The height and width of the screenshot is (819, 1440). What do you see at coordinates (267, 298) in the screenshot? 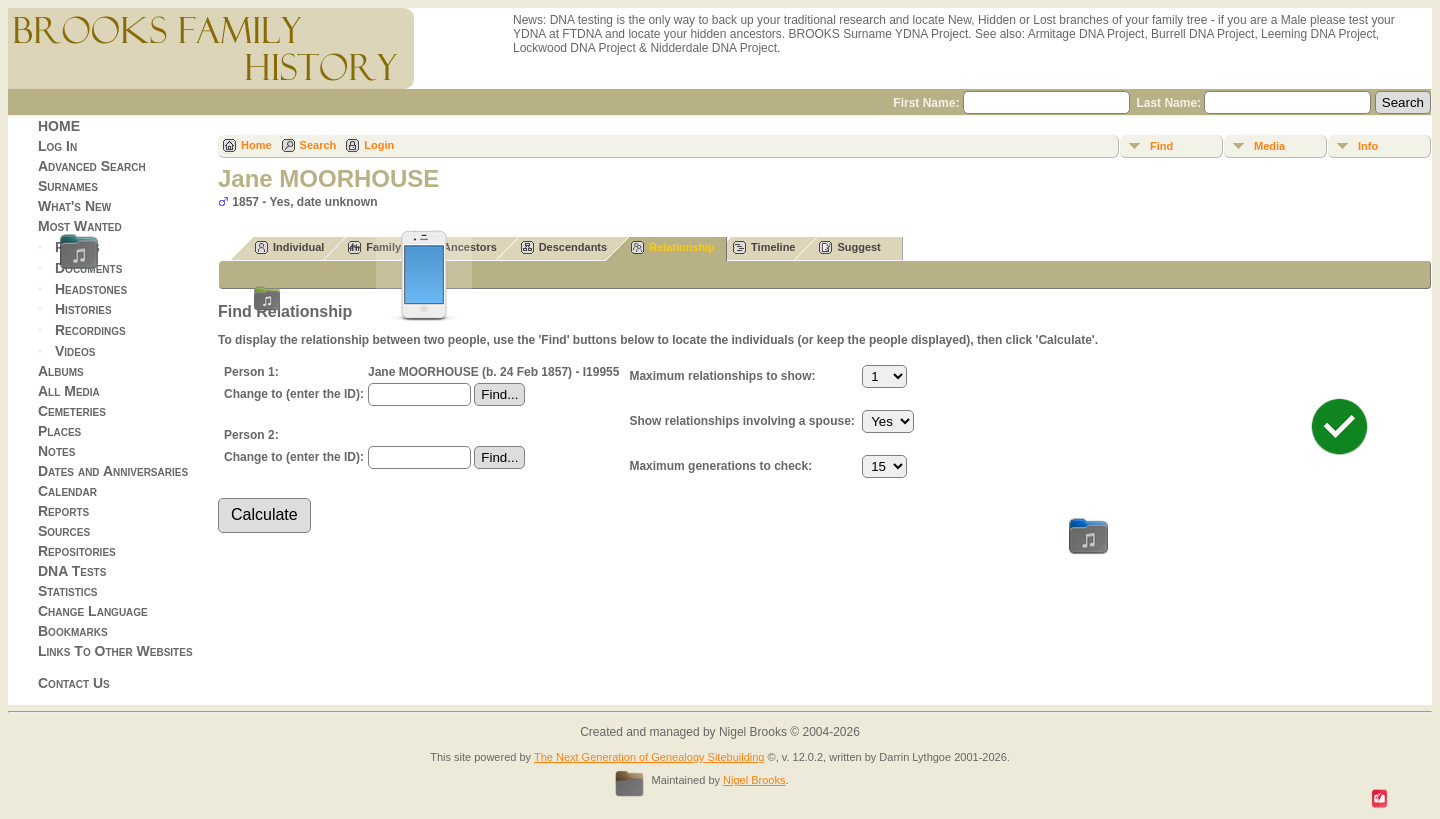
I see `open your music folder` at bounding box center [267, 298].